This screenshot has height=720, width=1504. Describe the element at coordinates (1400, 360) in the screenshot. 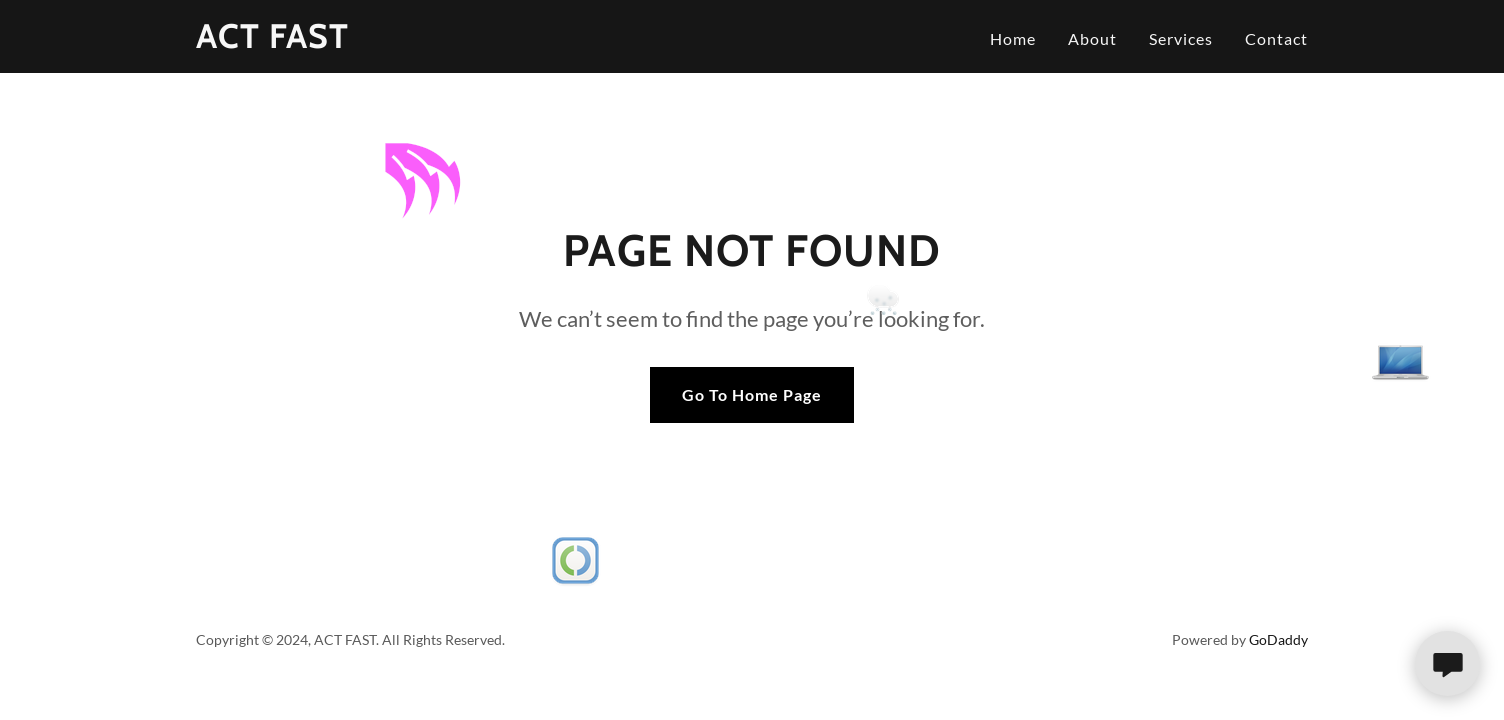

I see `represents a powerbook g4 laptop device` at that location.